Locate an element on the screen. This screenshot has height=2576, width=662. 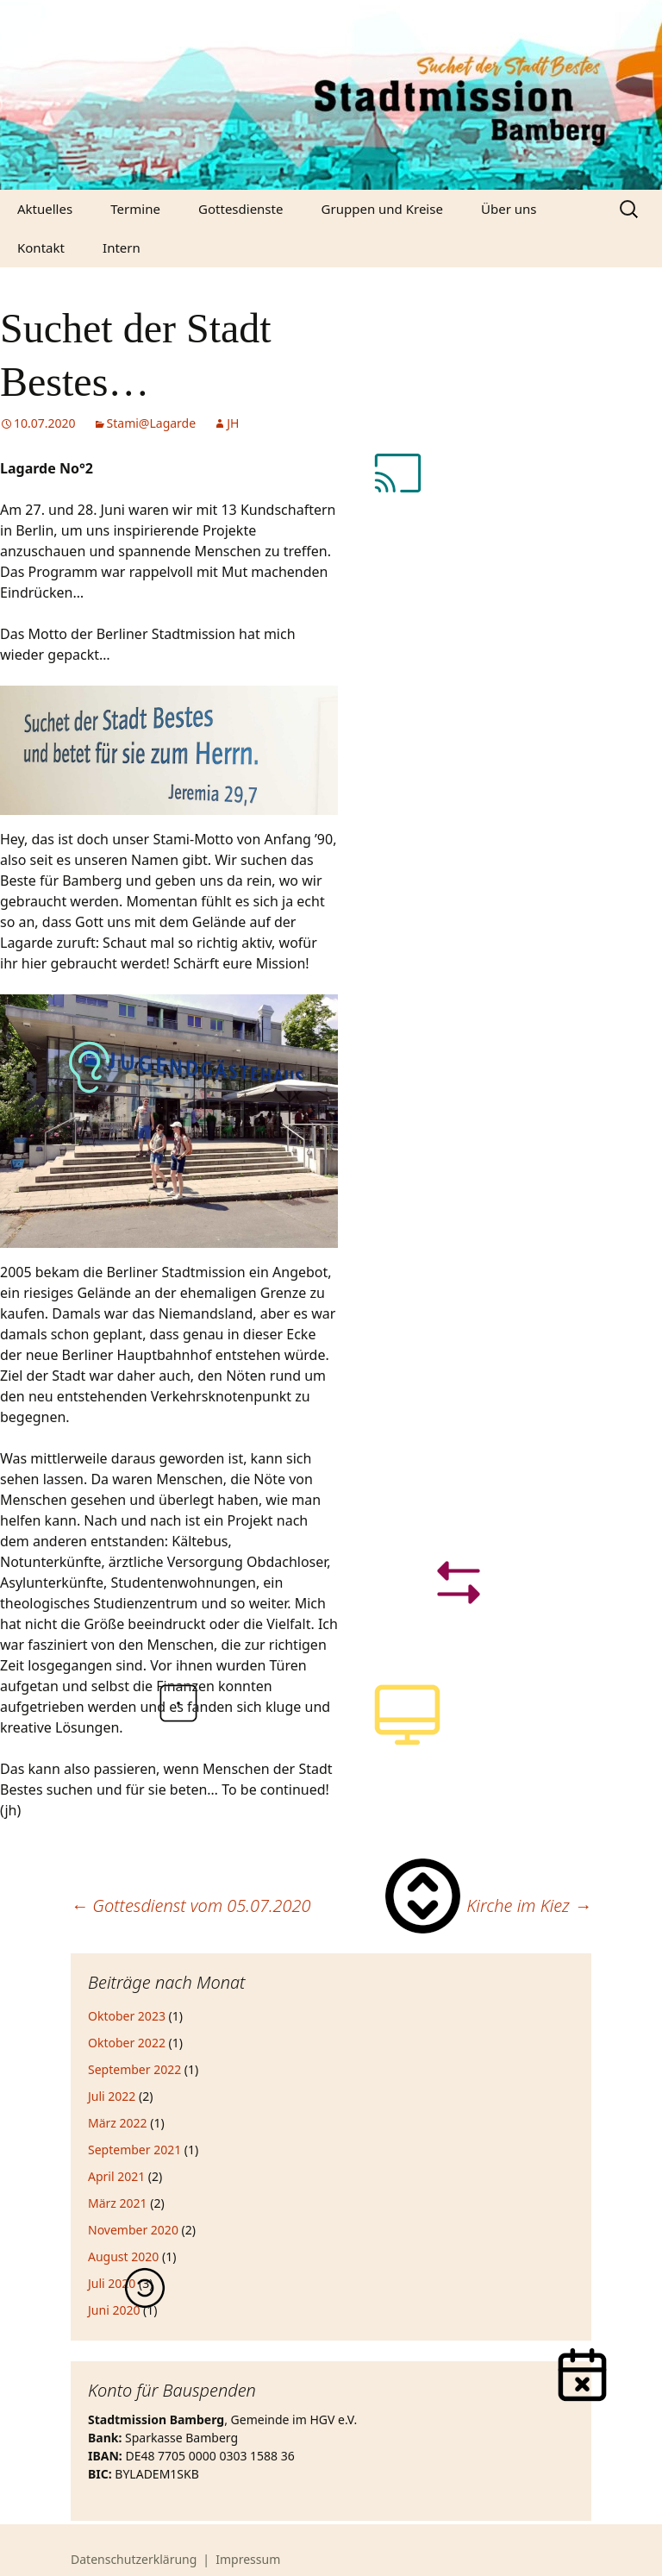
cast your screen to another device is located at coordinates (397, 473).